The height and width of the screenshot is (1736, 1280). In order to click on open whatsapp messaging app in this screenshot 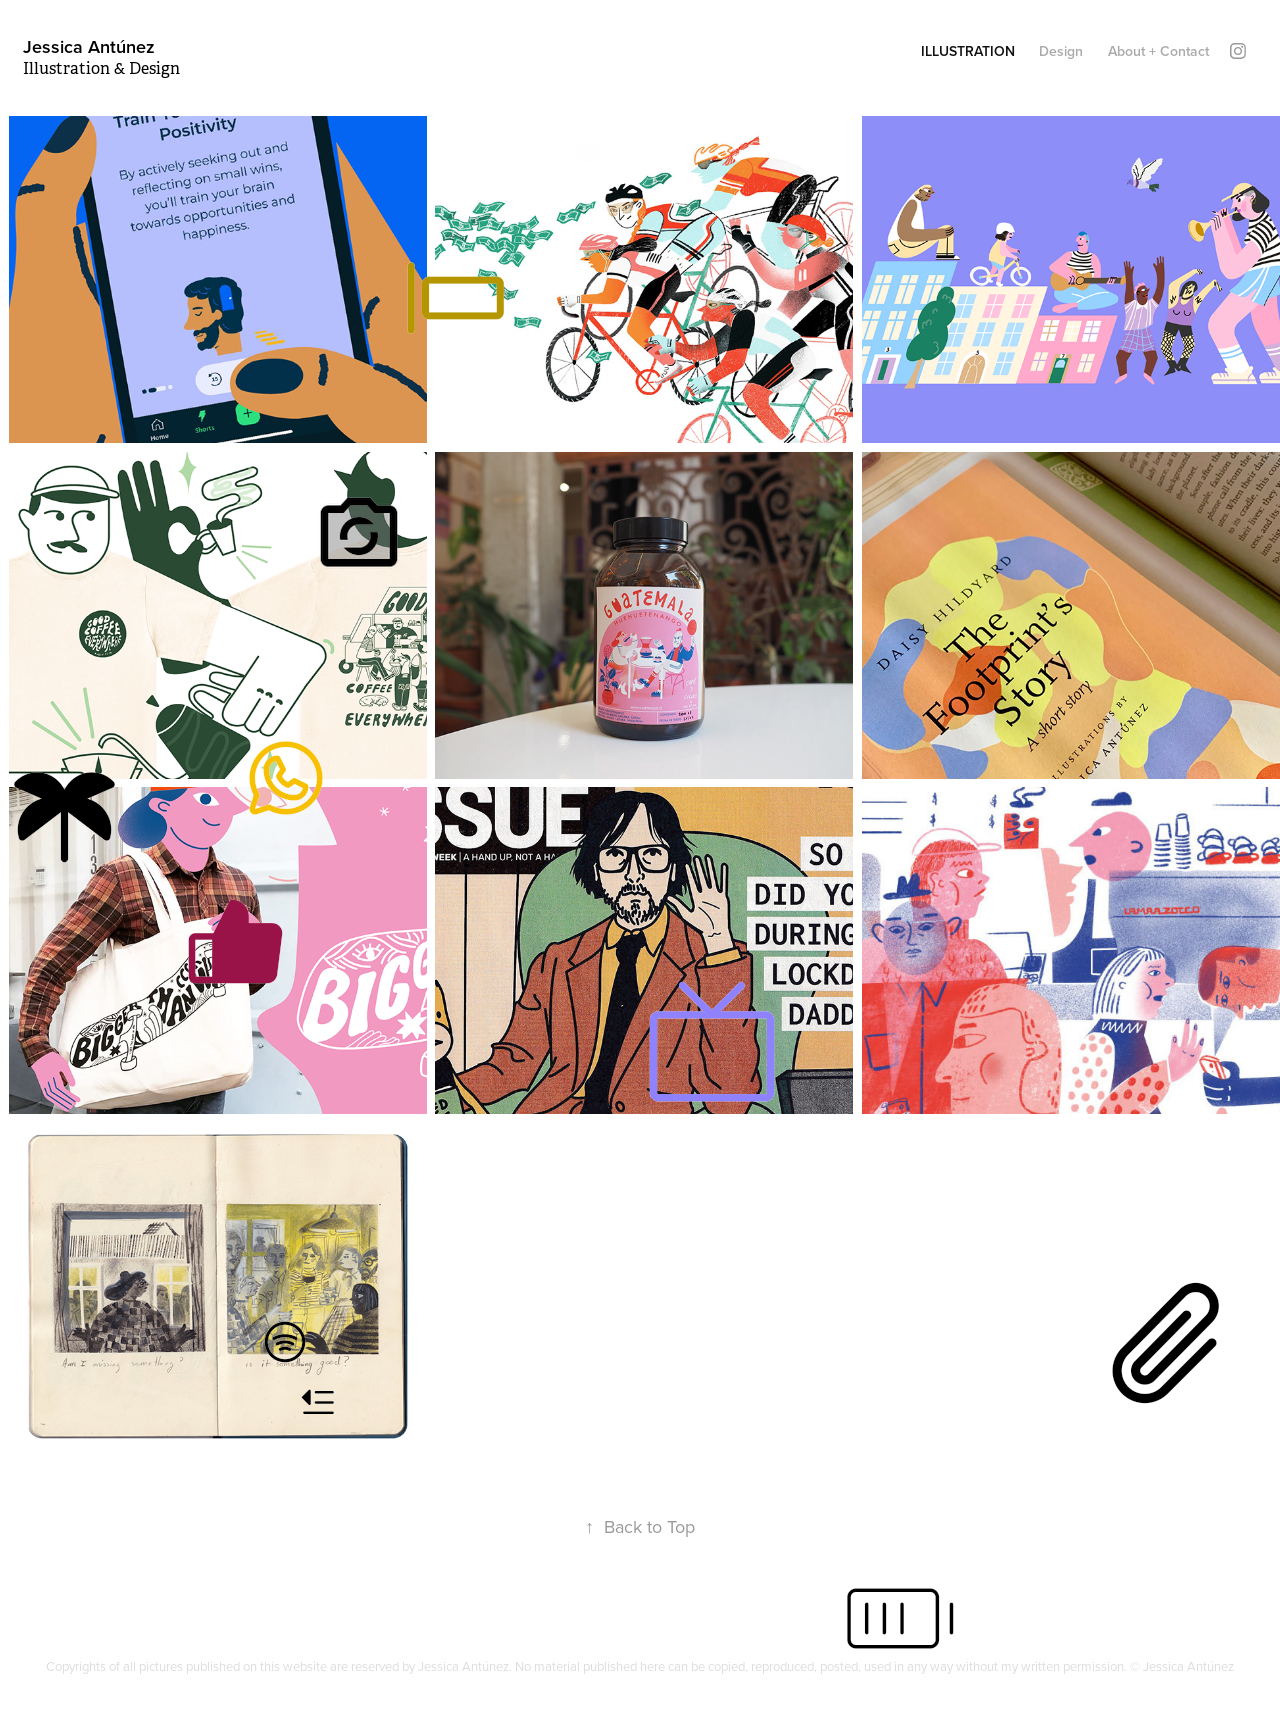, I will do `click(286, 778)`.